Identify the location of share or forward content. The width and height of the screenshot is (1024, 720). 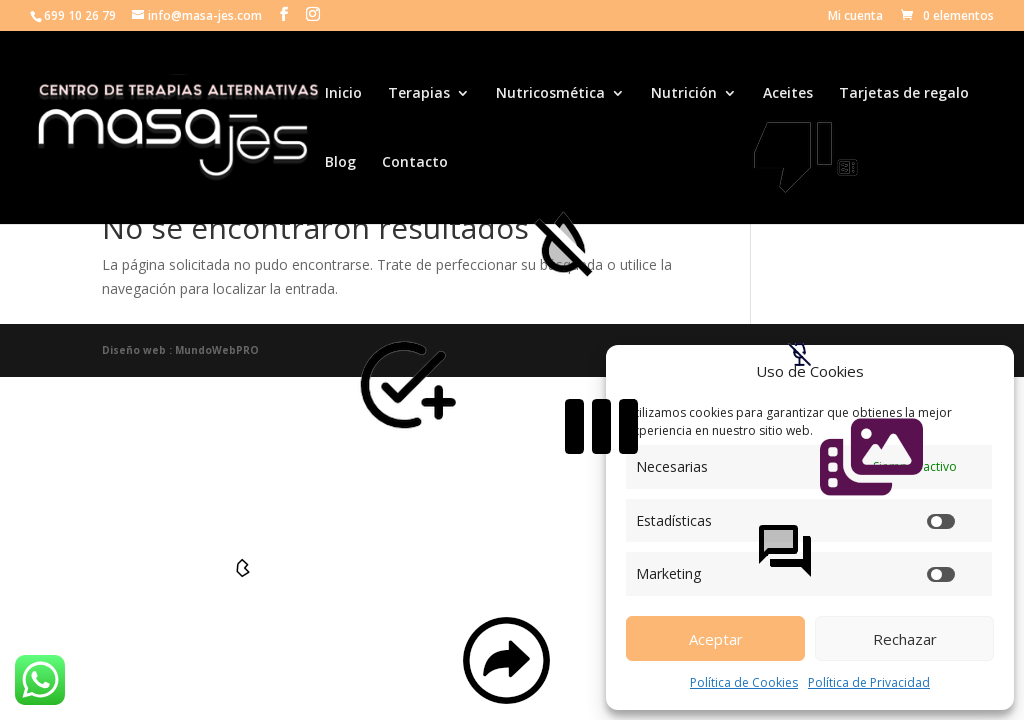
(506, 660).